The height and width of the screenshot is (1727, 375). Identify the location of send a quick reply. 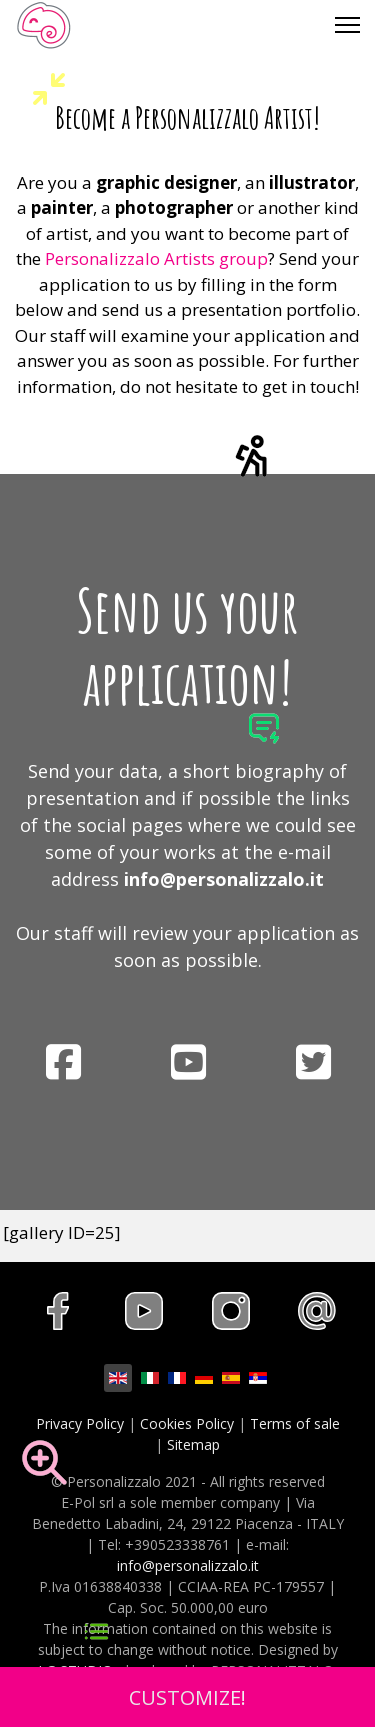
(264, 727).